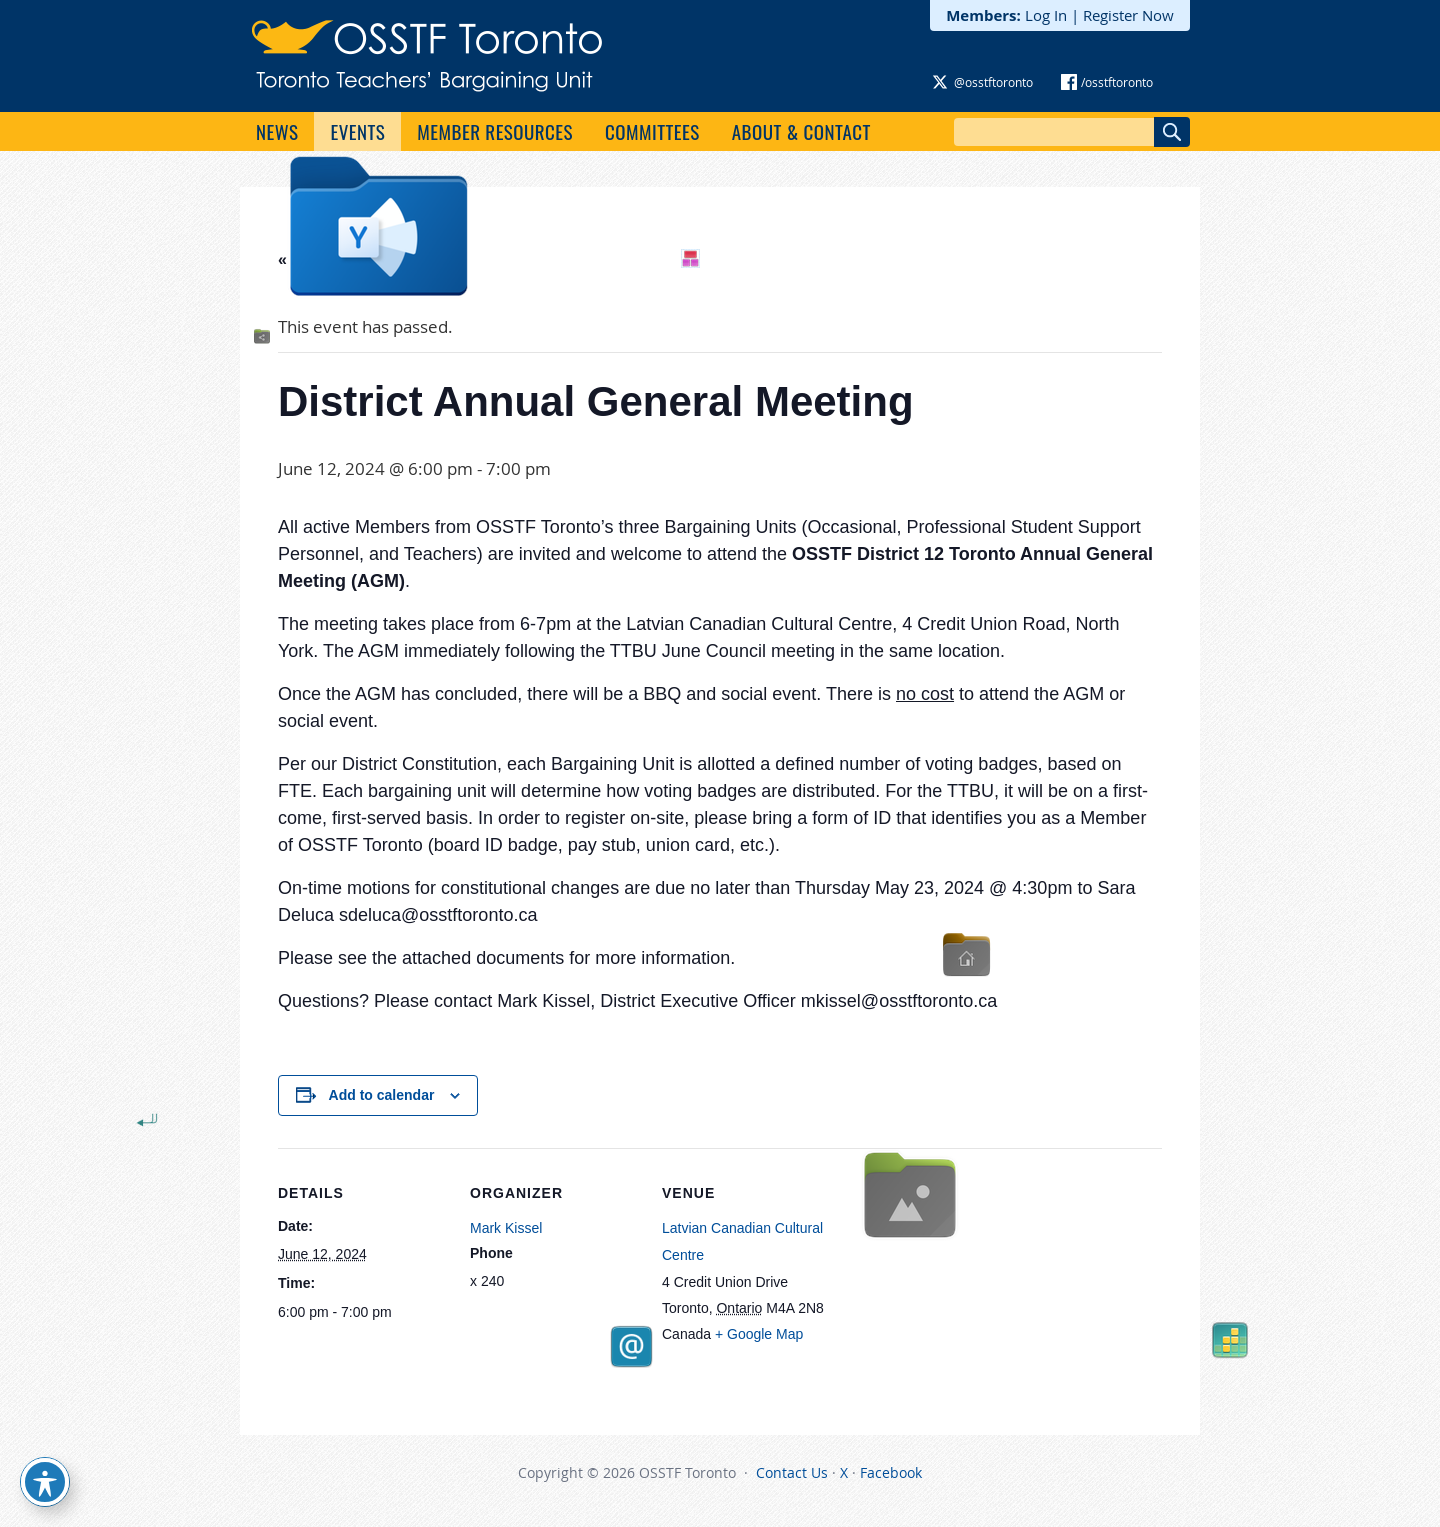  Describe the element at coordinates (262, 336) in the screenshot. I see `access your public shared folder` at that location.